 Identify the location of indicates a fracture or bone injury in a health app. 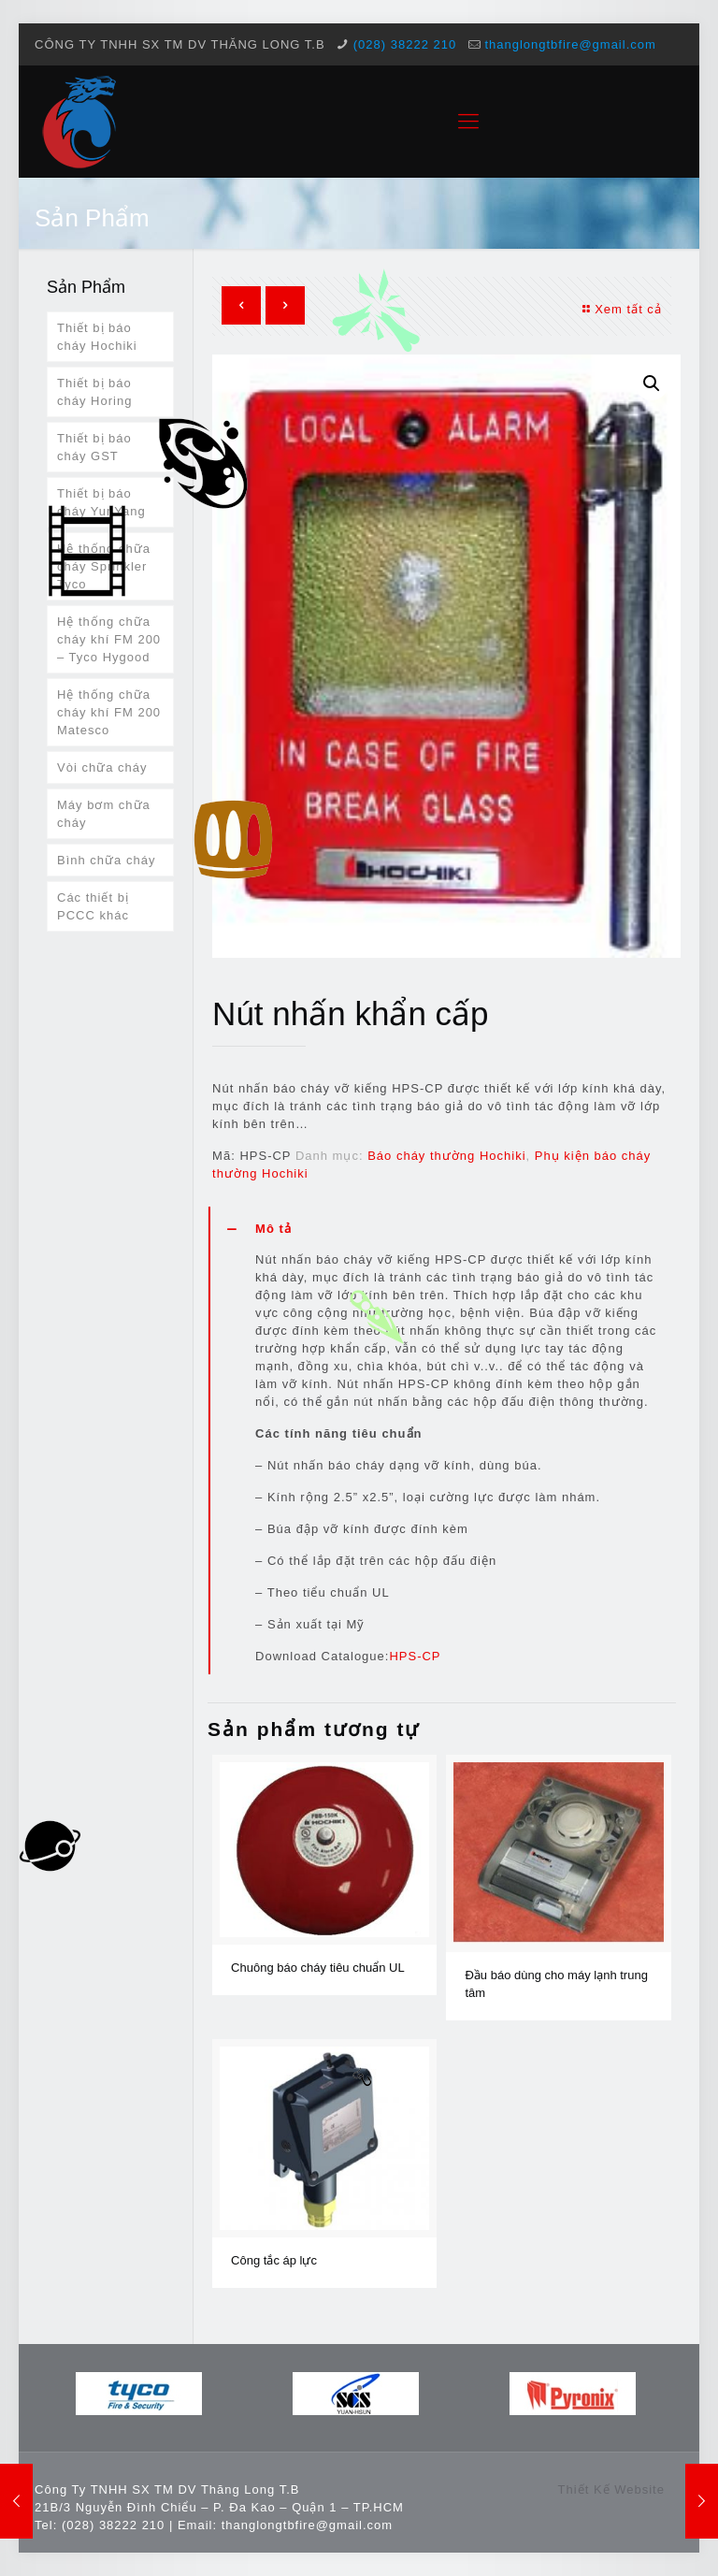
(376, 311).